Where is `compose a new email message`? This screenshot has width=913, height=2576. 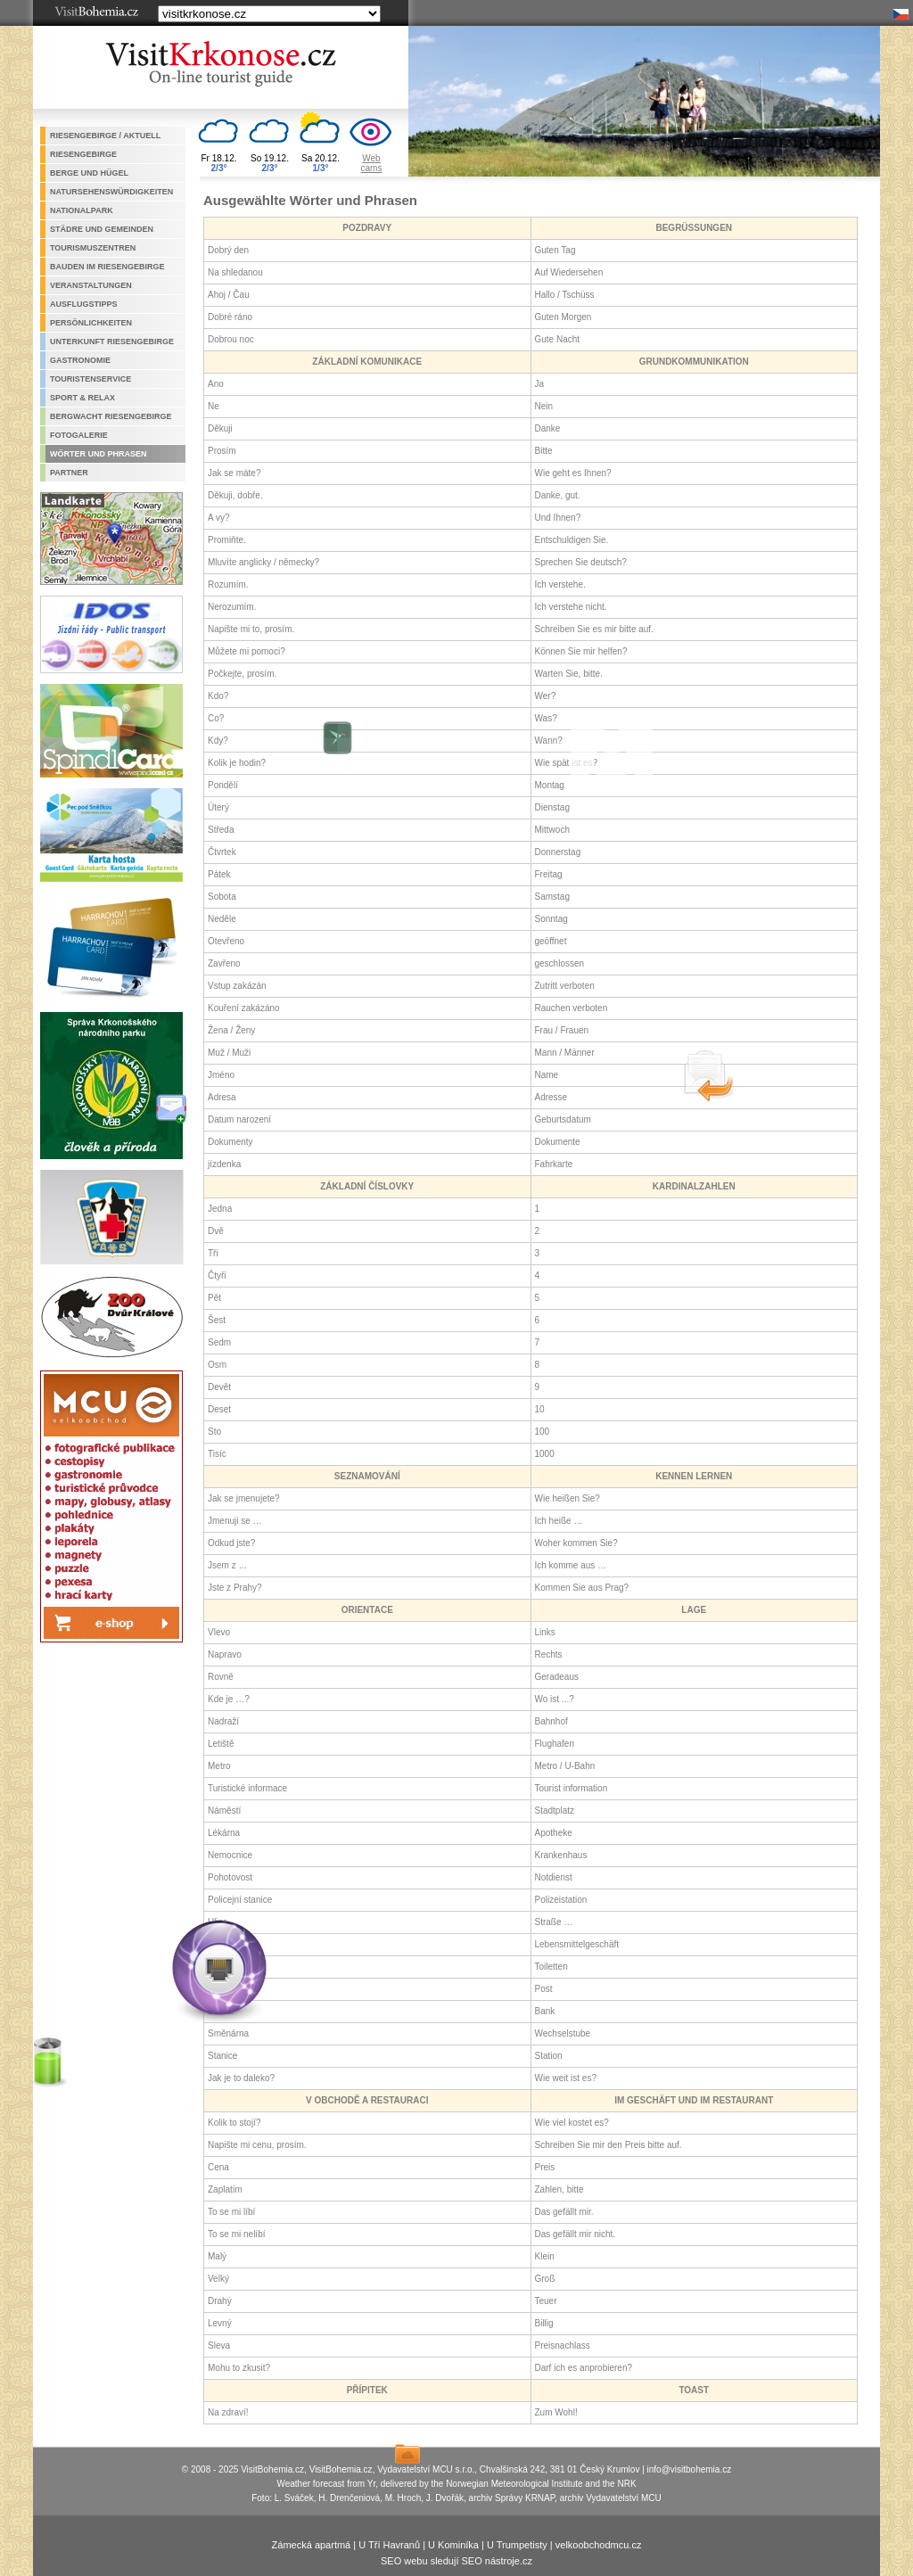 compose a new email message is located at coordinates (171, 1107).